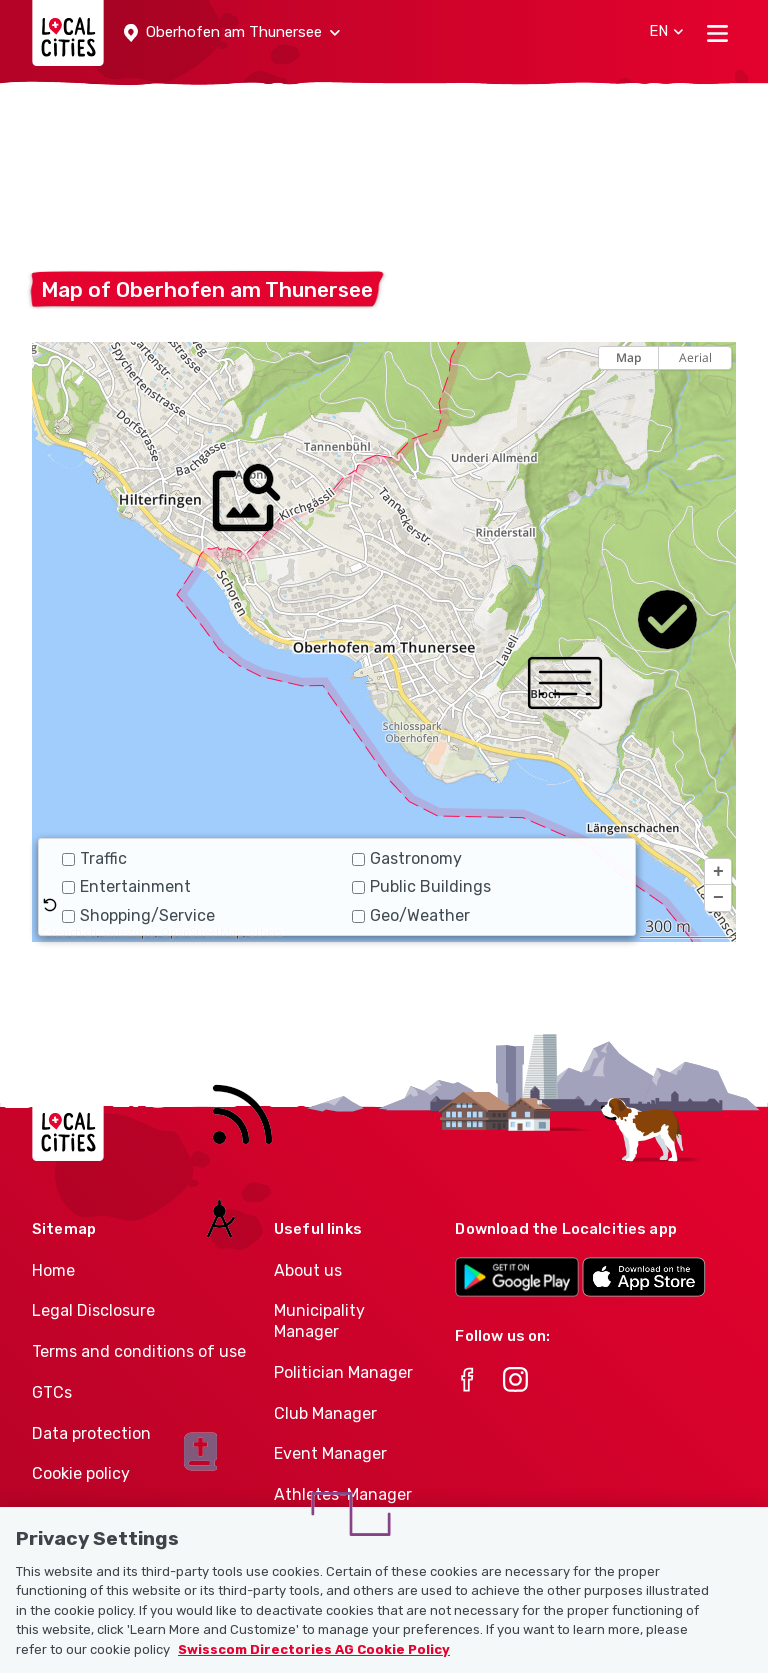 The width and height of the screenshot is (768, 1673). Describe the element at coordinates (667, 619) in the screenshot. I see `indicates a completed or successful action` at that location.